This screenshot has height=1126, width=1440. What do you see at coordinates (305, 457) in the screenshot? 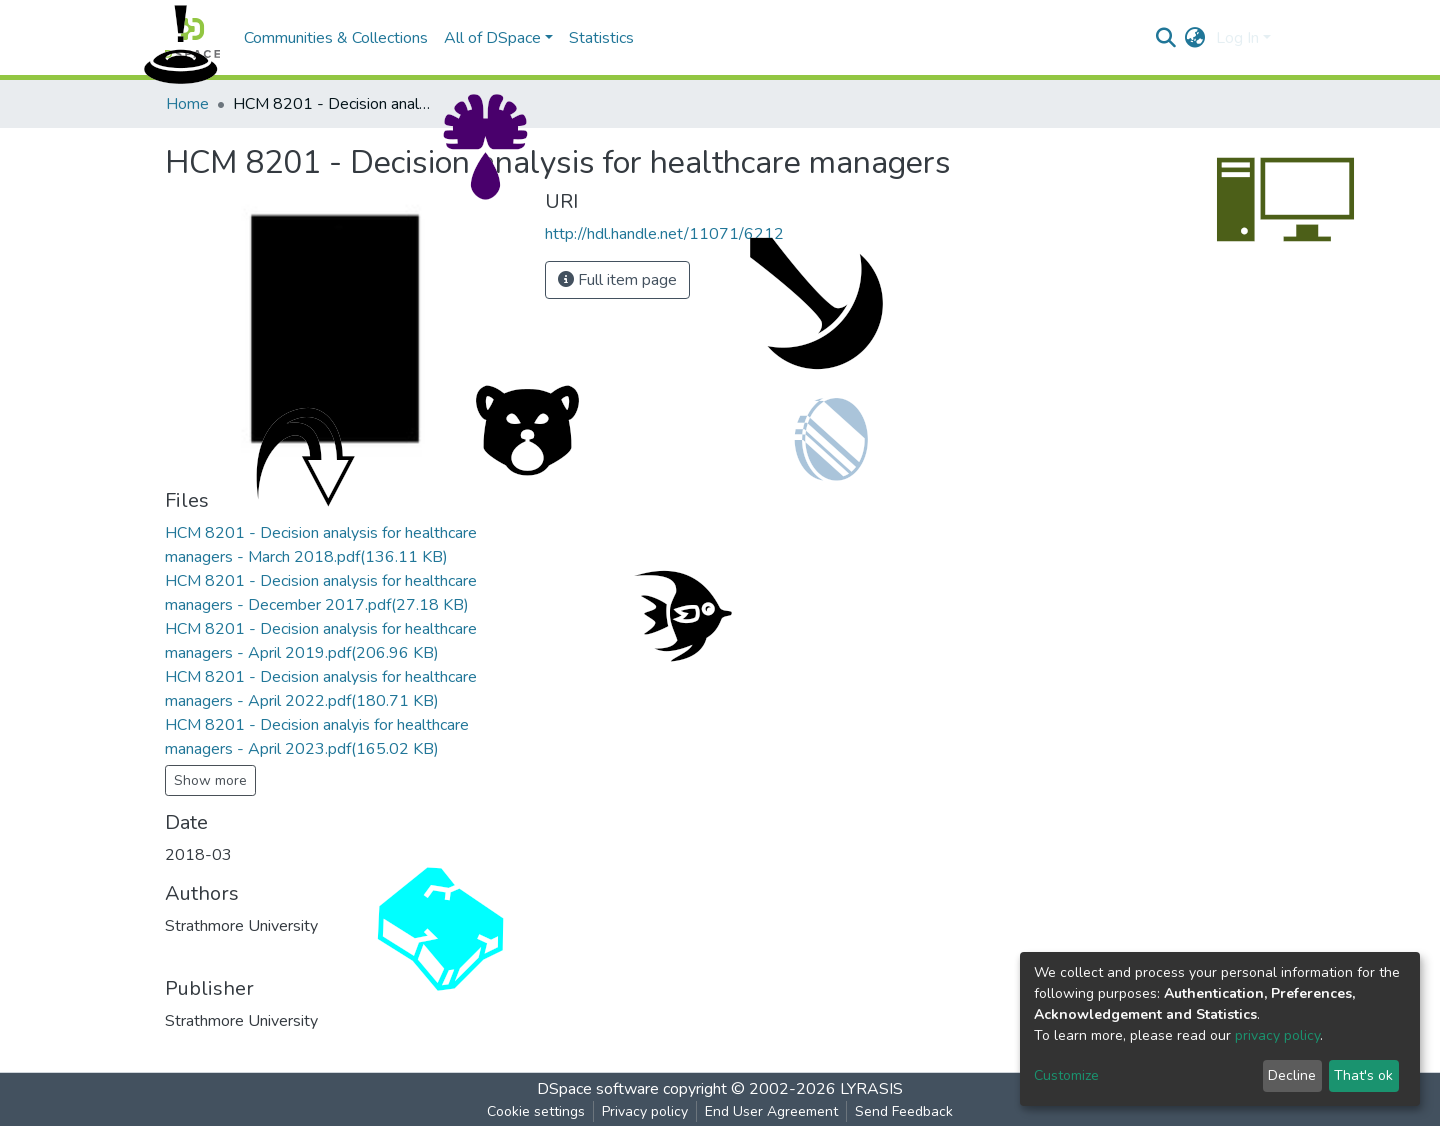
I see `undo or revert last action` at bounding box center [305, 457].